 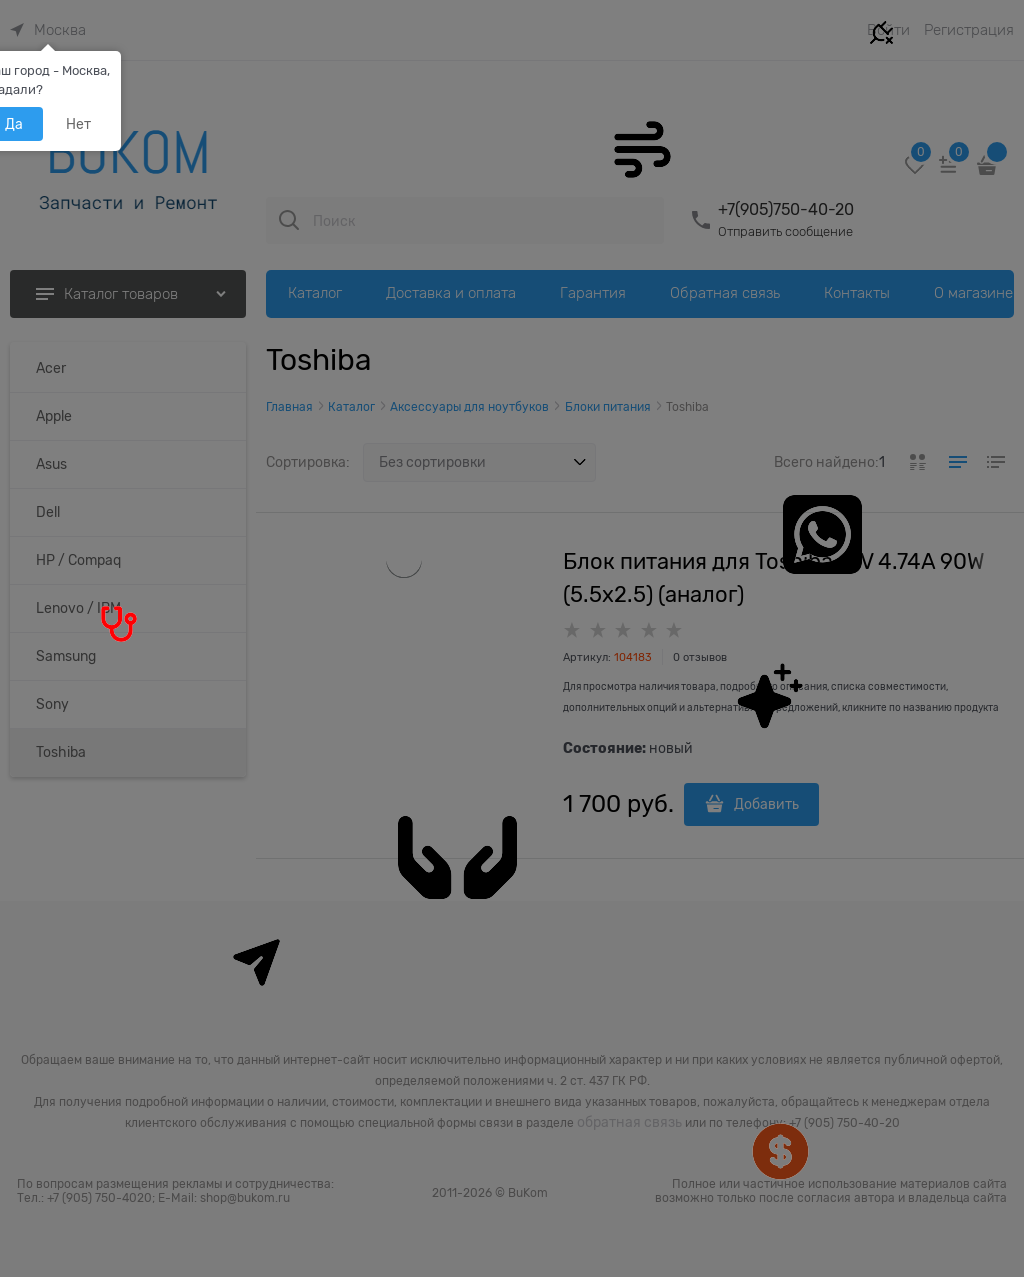 I want to click on access health or medical features, so click(x=118, y=623).